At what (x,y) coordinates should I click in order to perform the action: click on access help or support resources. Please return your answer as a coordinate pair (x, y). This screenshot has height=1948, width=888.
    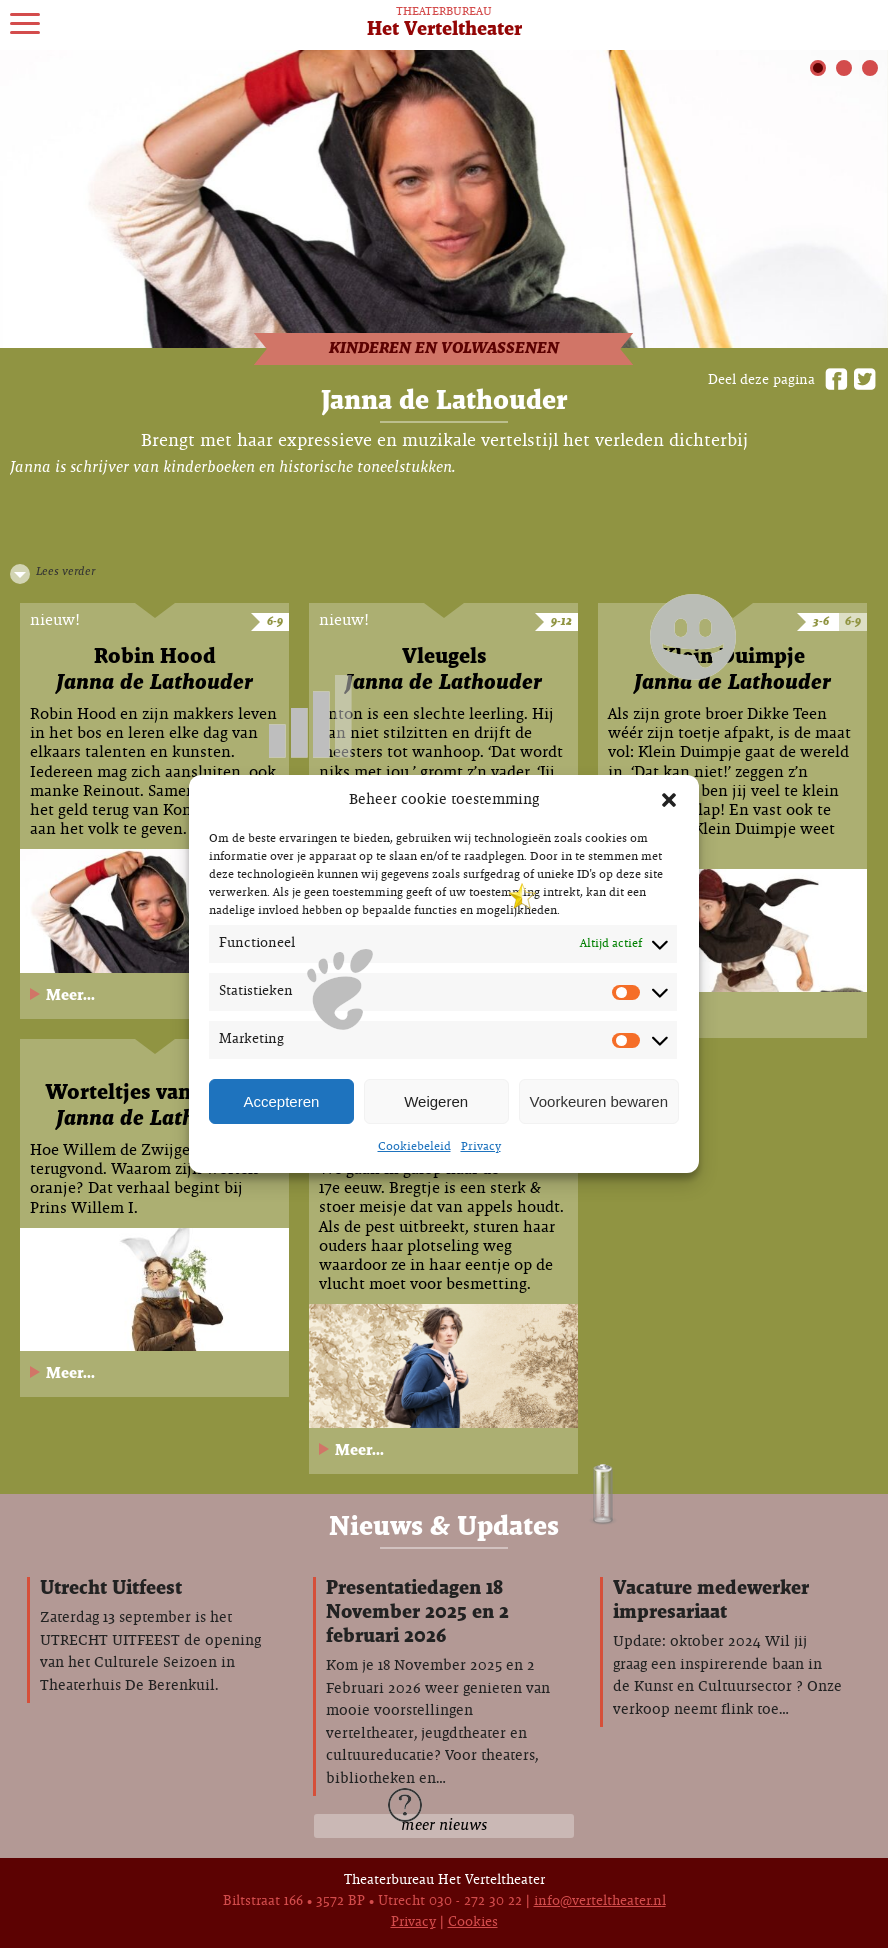
    Looking at the image, I should click on (405, 1805).